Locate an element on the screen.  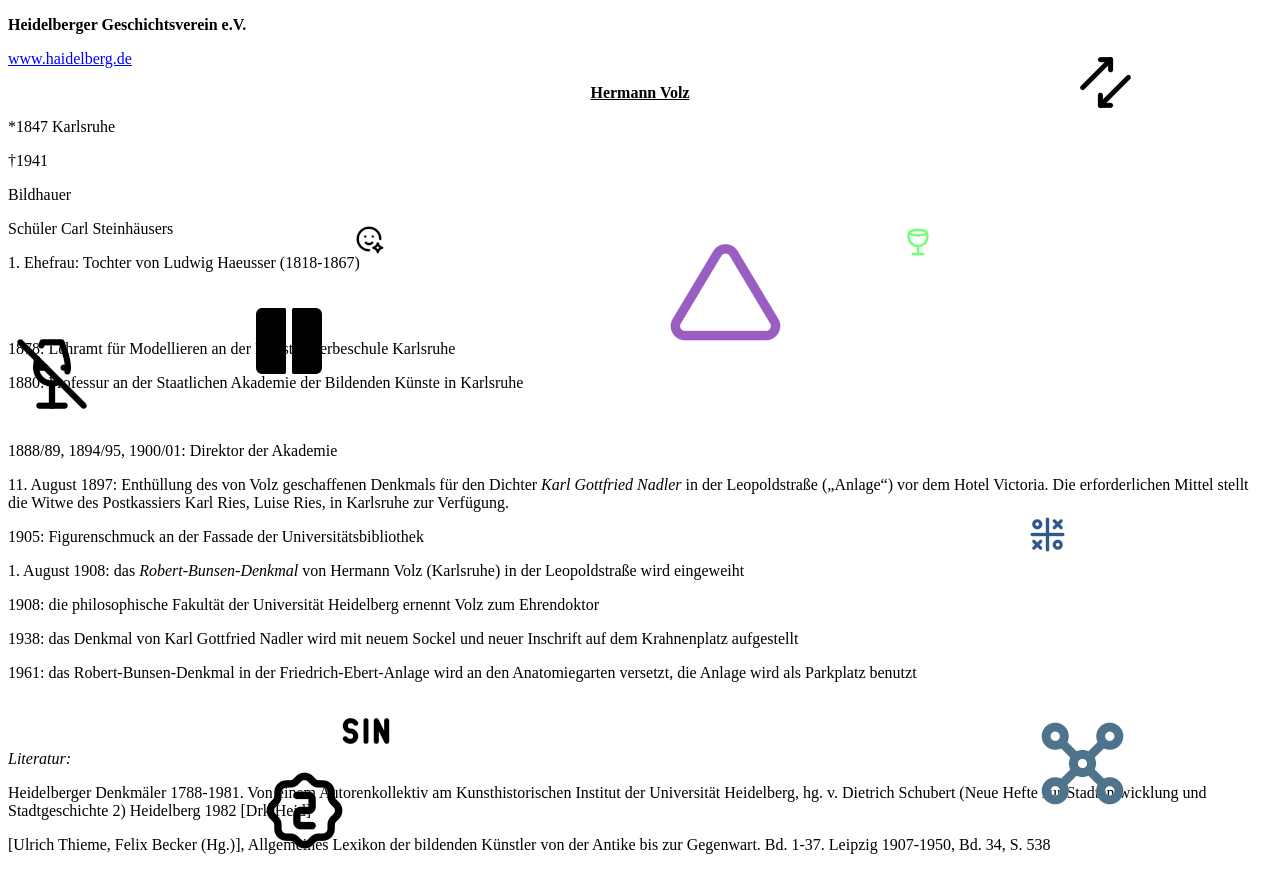
indicates alcohol-free or no alcoholic beverages is located at coordinates (52, 374).